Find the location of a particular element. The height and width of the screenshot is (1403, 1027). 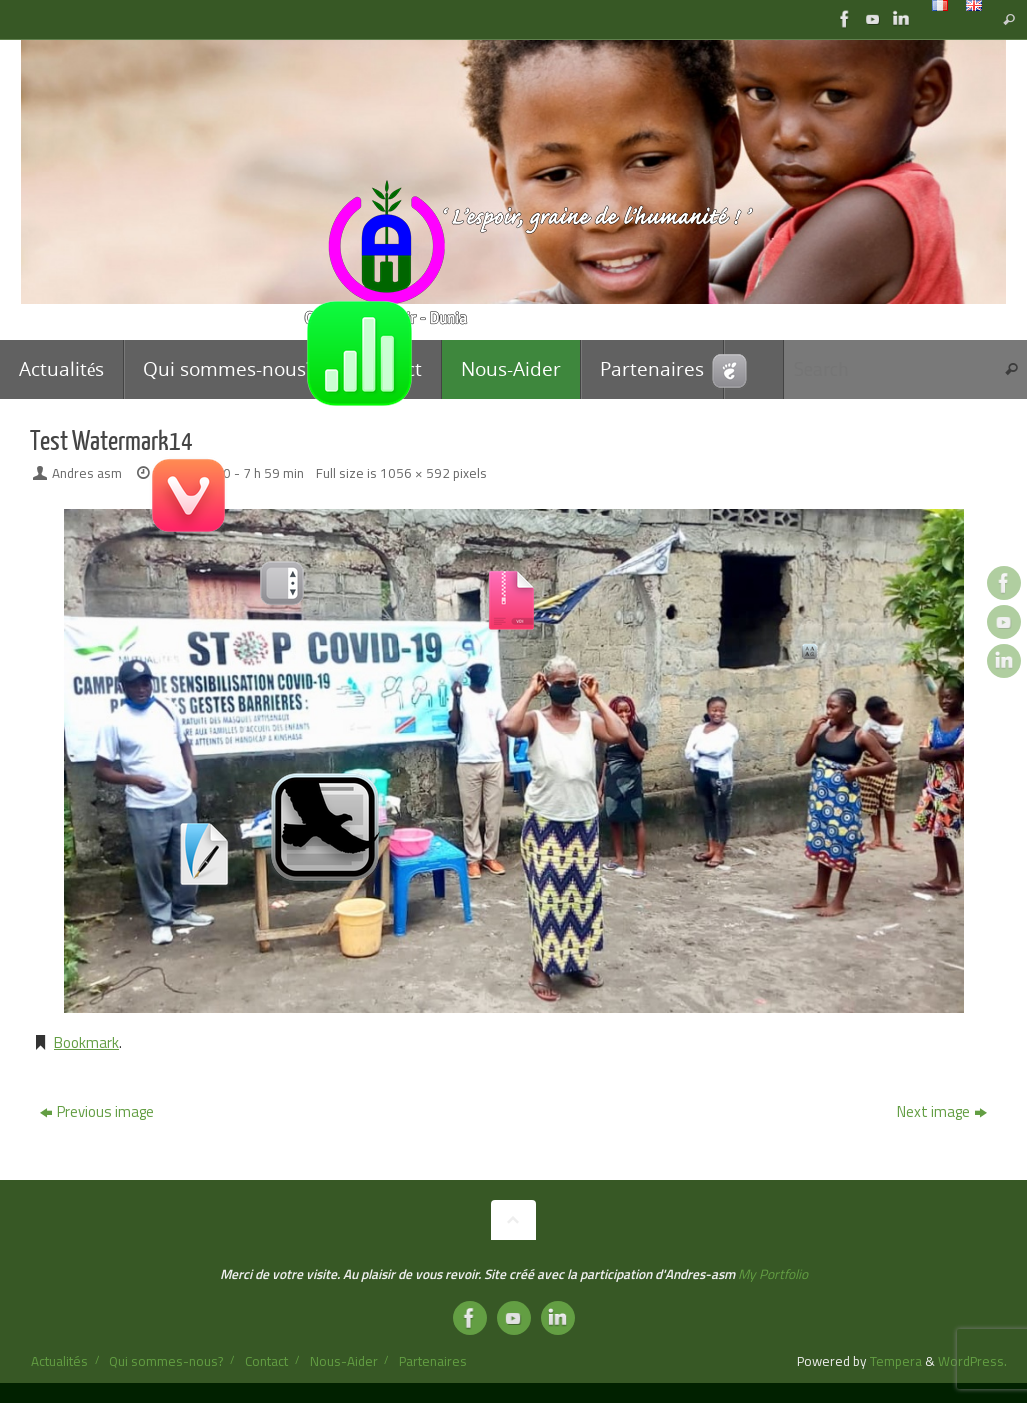

a virtualbox virtual disk image file is located at coordinates (511, 601).